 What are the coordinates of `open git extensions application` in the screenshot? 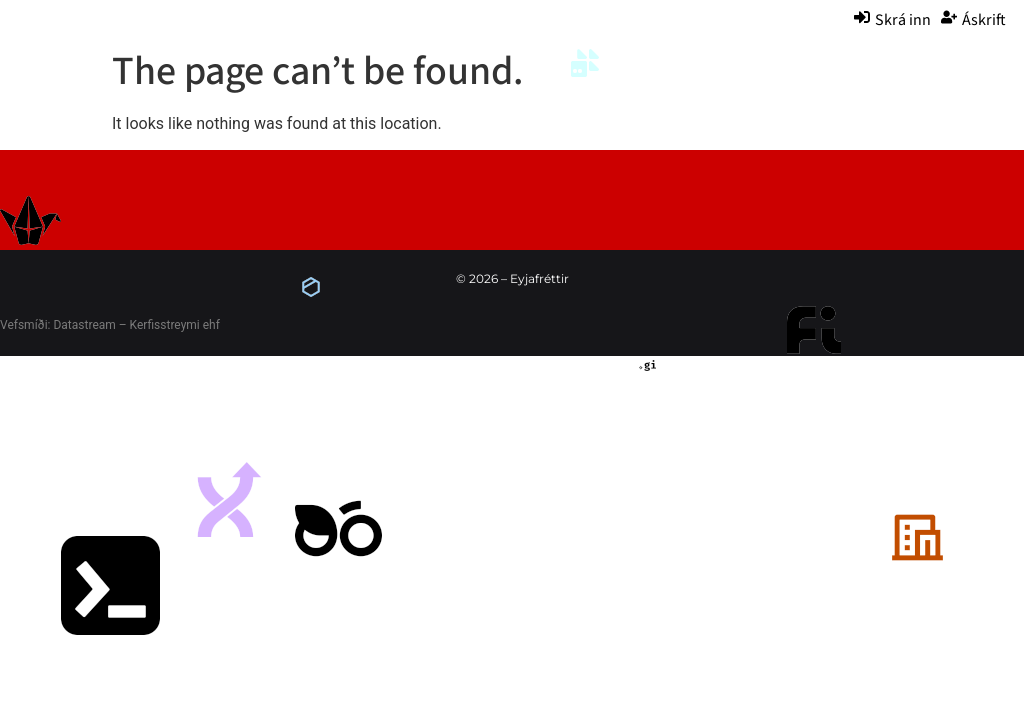 It's located at (229, 499).